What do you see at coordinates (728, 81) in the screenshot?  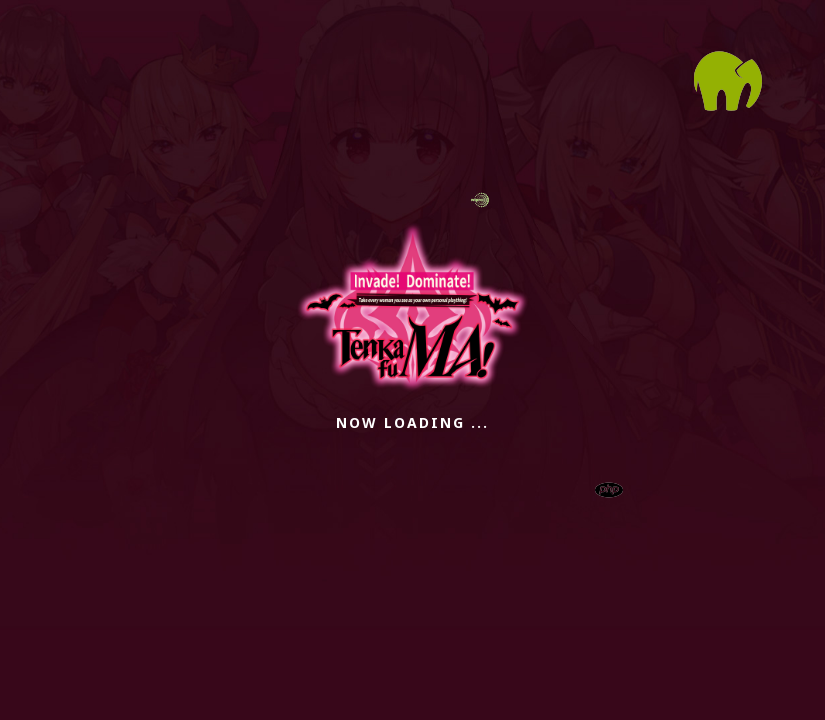 I see `launch MAMP local server application` at bounding box center [728, 81].